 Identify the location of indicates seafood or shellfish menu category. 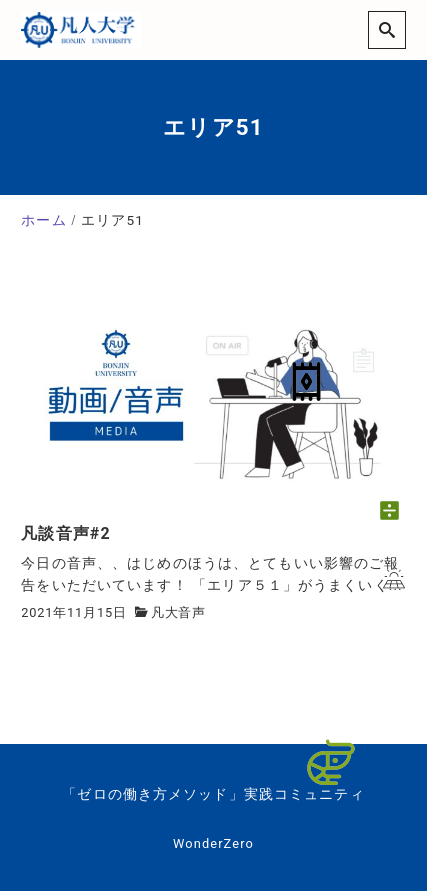
(331, 763).